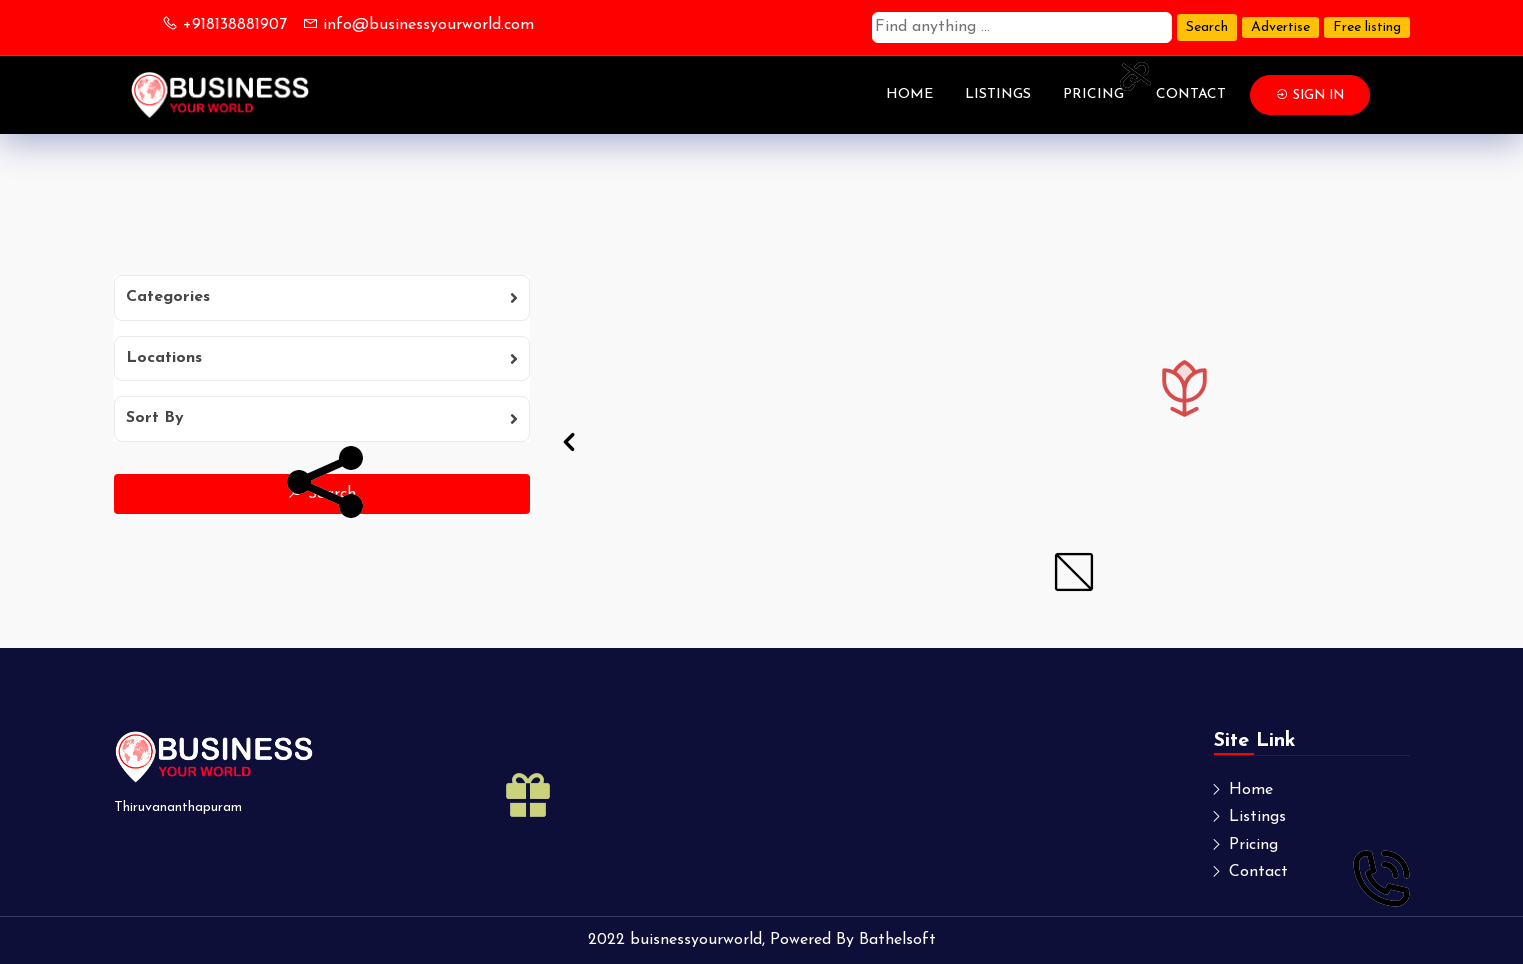  Describe the element at coordinates (1134, 76) in the screenshot. I see `remove or break a hyperlink` at that location.